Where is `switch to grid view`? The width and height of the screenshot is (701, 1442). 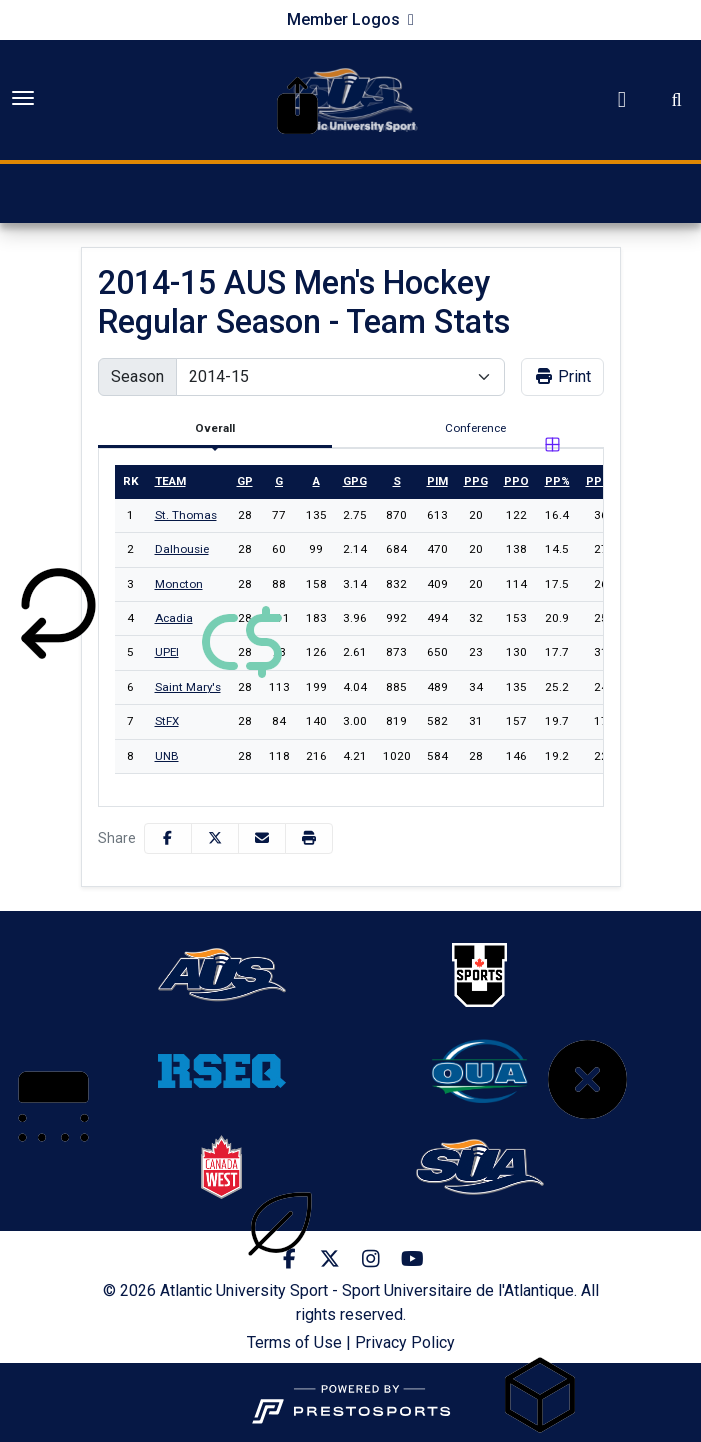 switch to grid view is located at coordinates (552, 444).